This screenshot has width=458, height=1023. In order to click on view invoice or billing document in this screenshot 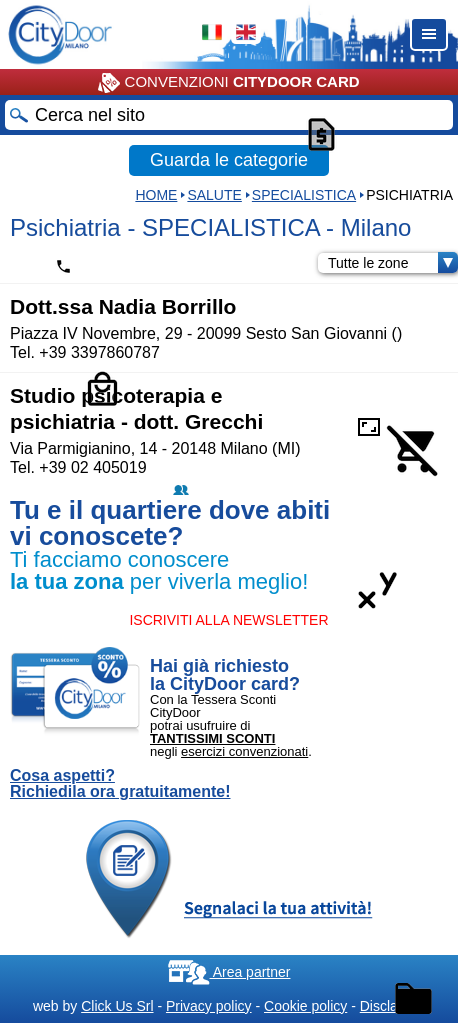, I will do `click(321, 134)`.